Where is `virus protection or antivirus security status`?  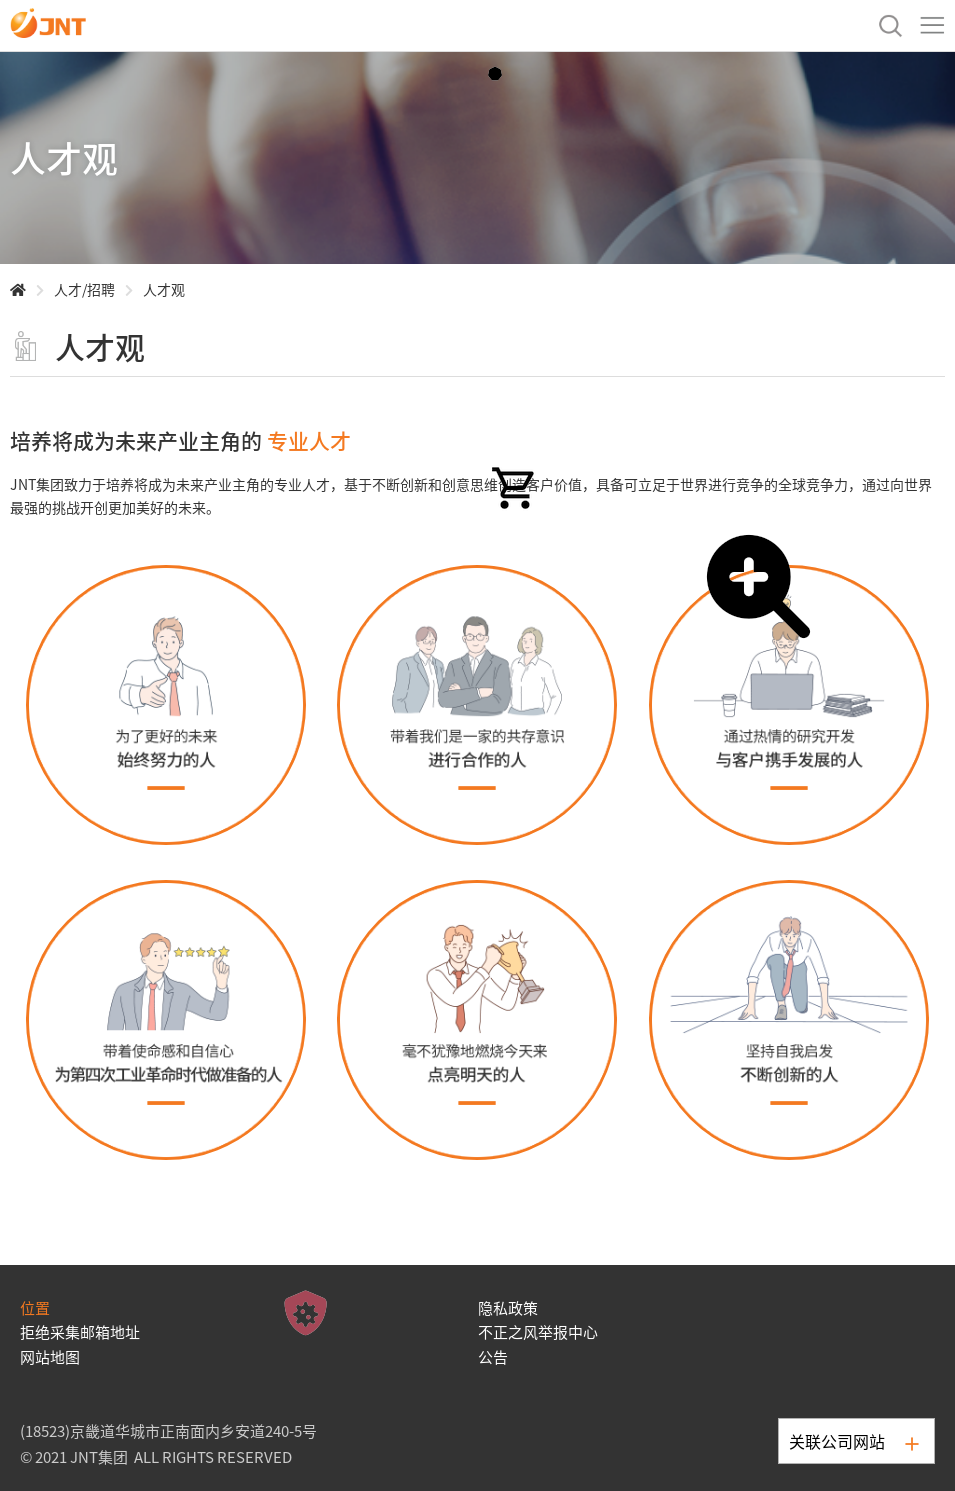
virus protection or antivirus security status is located at coordinates (307, 1313).